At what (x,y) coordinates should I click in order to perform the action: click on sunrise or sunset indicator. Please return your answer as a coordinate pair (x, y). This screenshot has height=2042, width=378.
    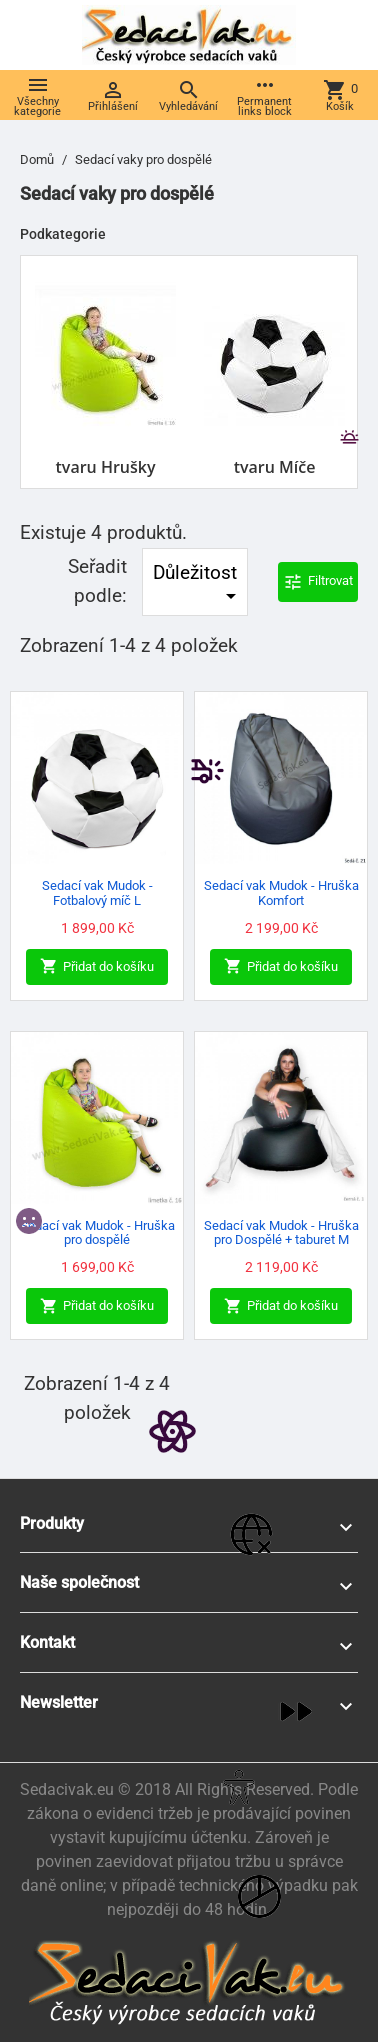
    Looking at the image, I should click on (349, 437).